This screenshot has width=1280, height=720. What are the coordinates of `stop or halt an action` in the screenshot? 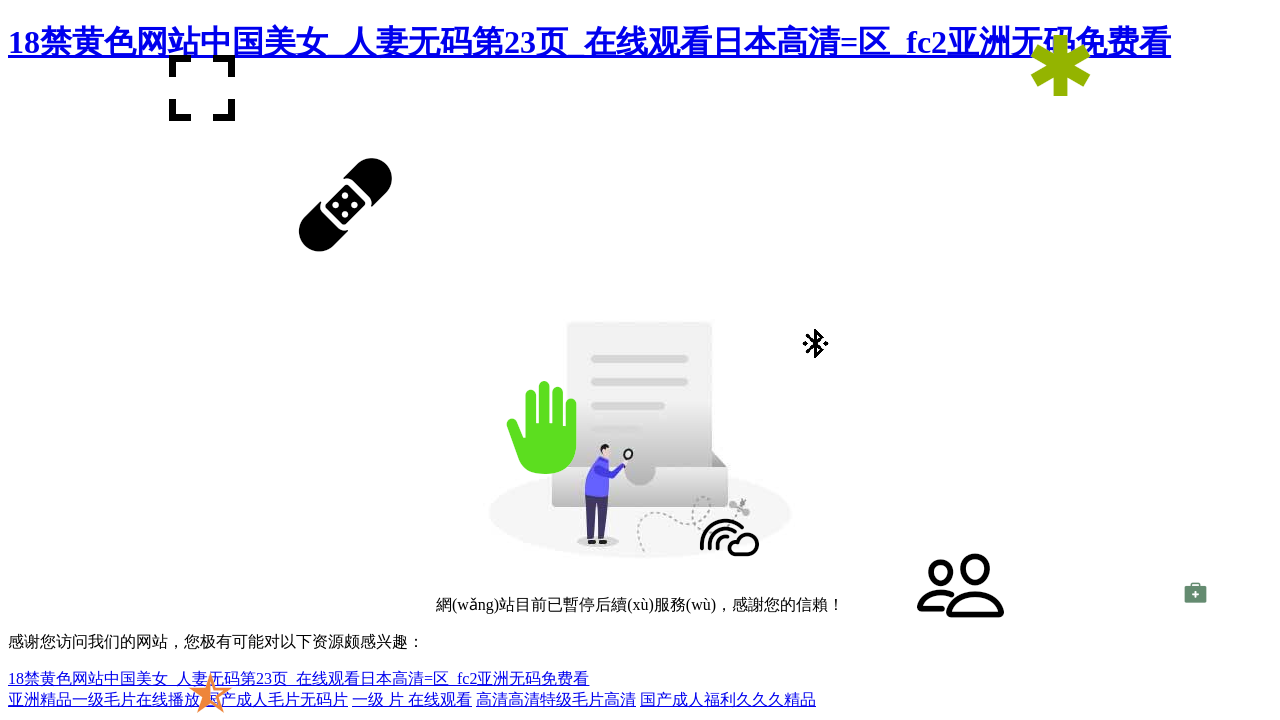 It's located at (541, 427).